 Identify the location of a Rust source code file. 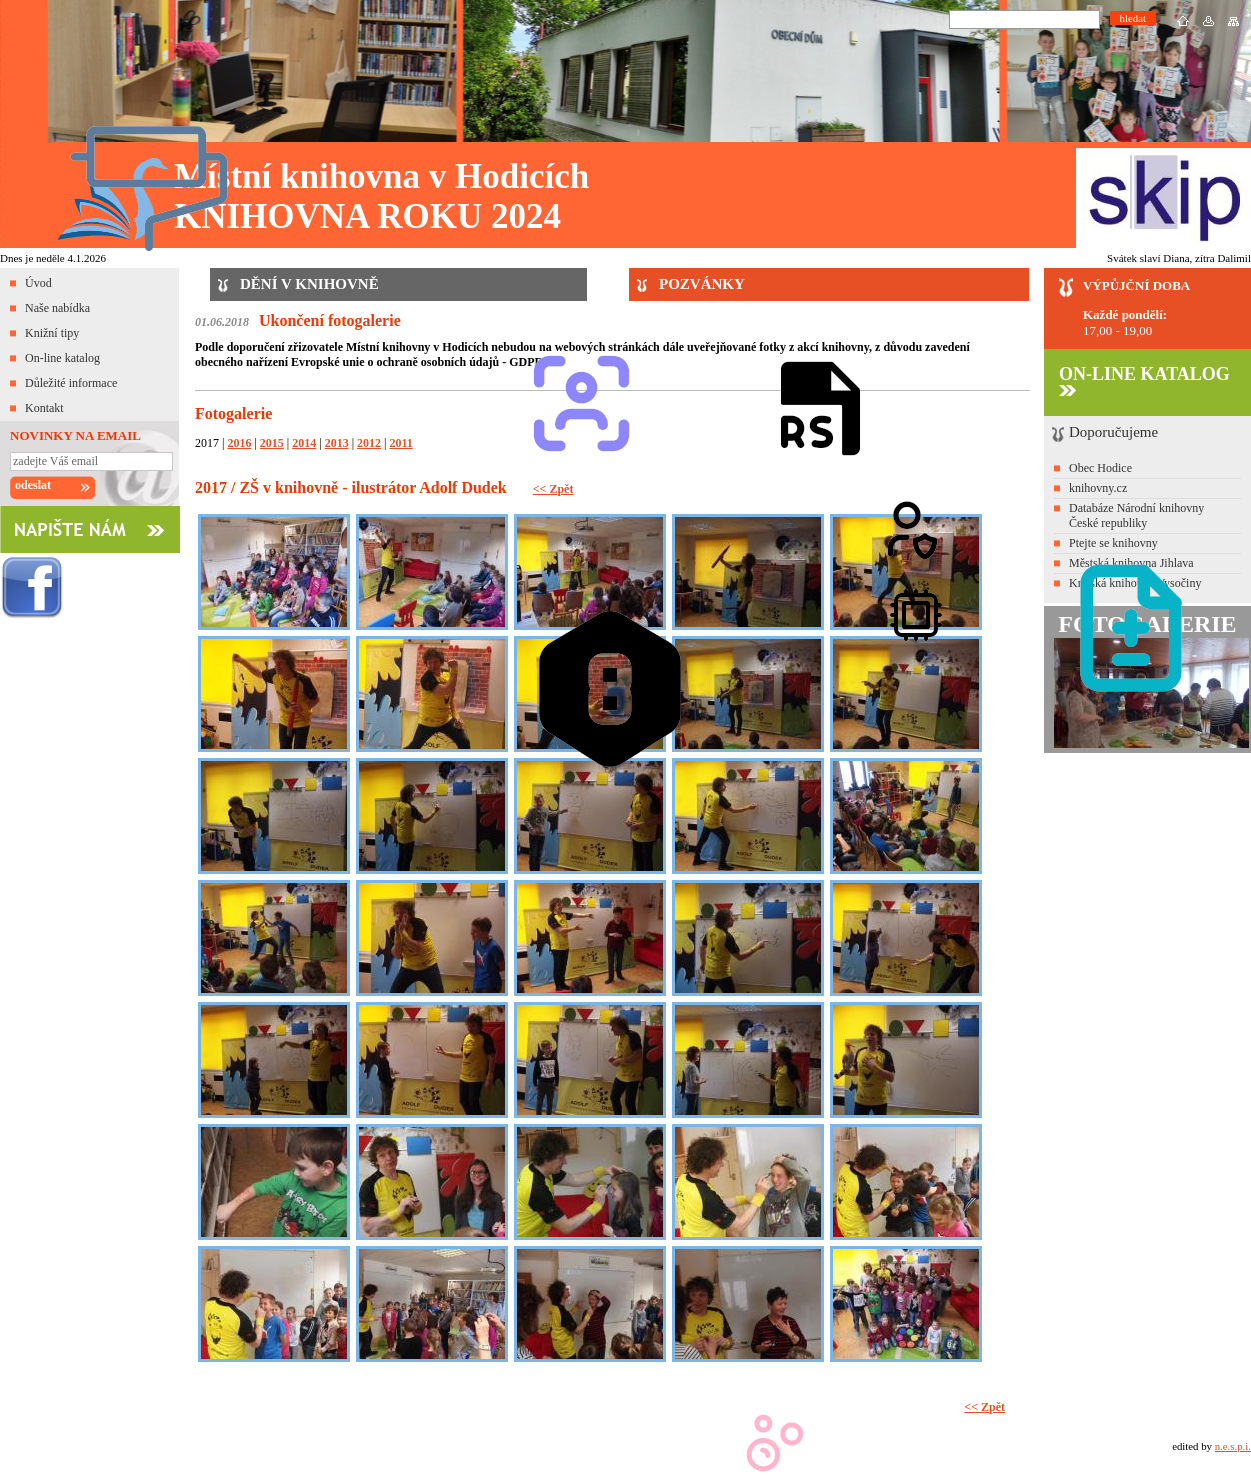
(820, 408).